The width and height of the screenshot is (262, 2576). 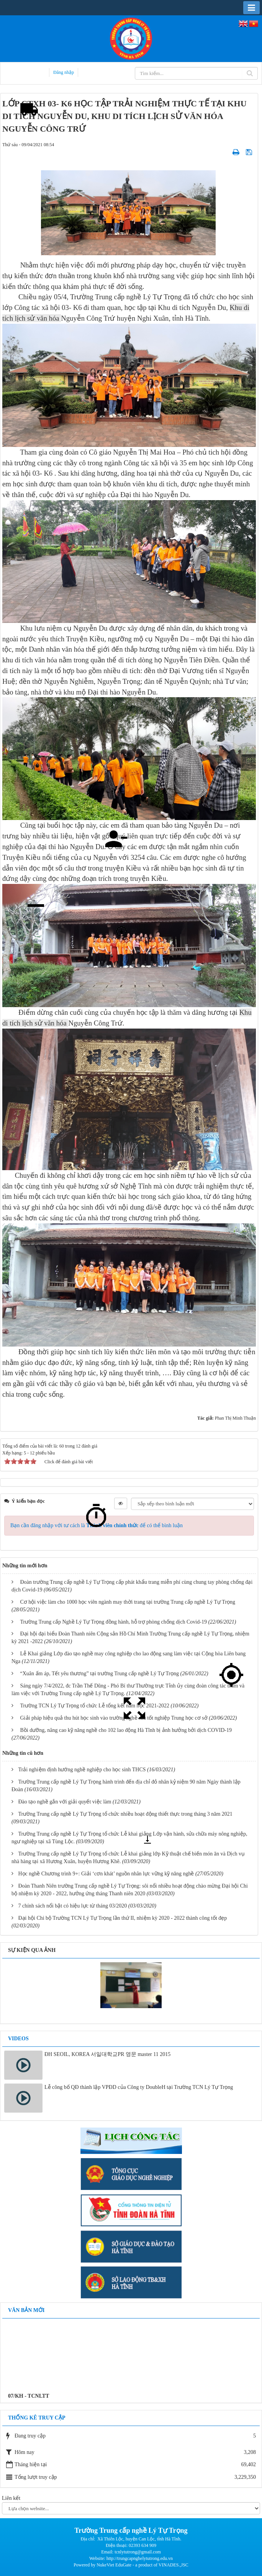 I want to click on indicates GPS location is locked and active, so click(x=231, y=1675).